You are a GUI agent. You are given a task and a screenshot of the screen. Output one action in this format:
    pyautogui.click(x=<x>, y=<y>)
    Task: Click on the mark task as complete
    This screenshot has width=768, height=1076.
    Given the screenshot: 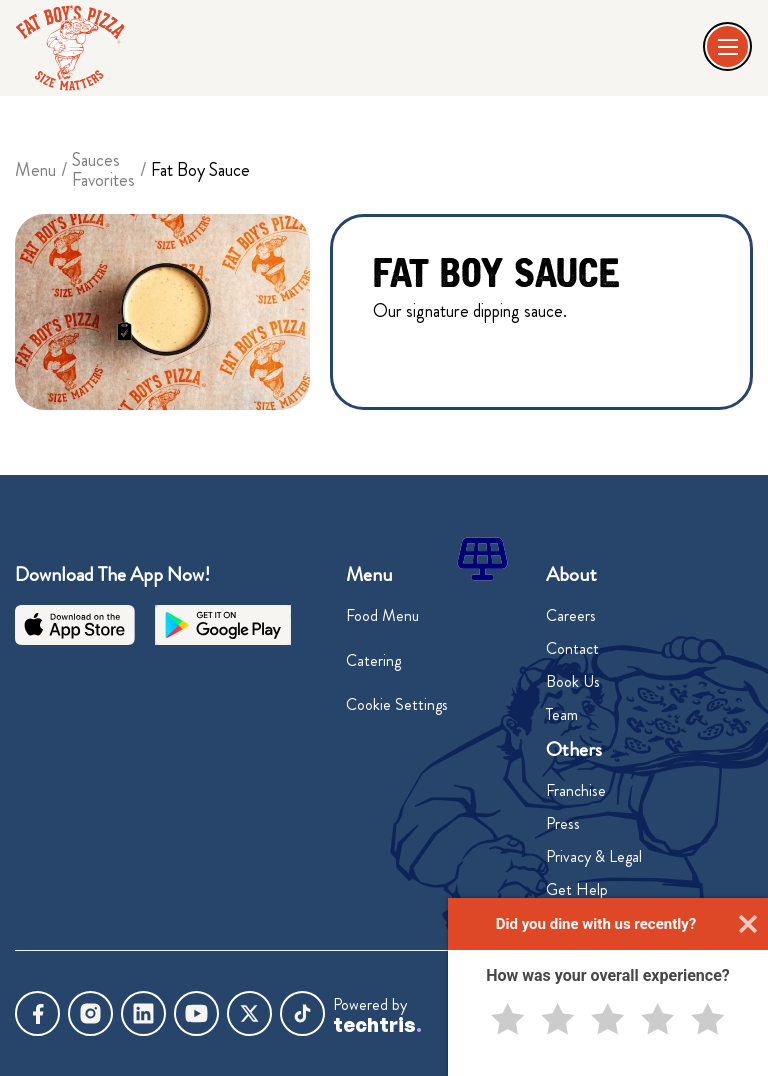 What is the action you would take?
    pyautogui.click(x=124, y=331)
    